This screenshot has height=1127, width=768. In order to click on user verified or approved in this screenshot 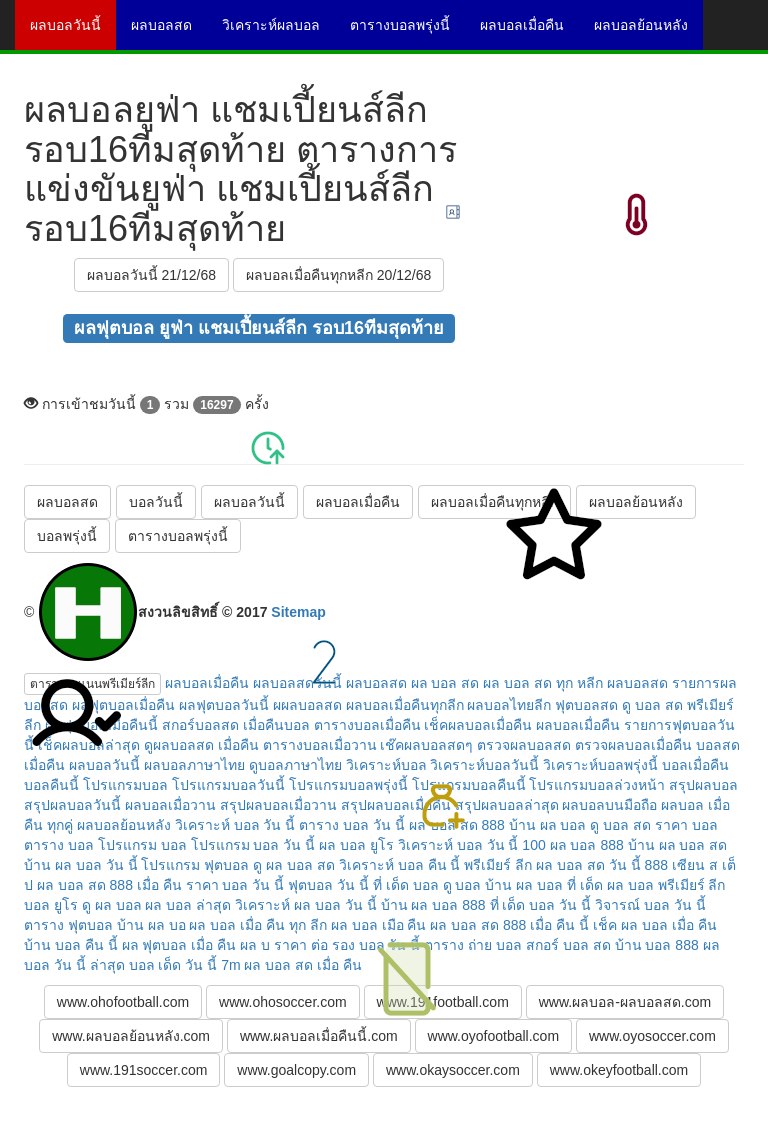, I will do `click(74, 715)`.